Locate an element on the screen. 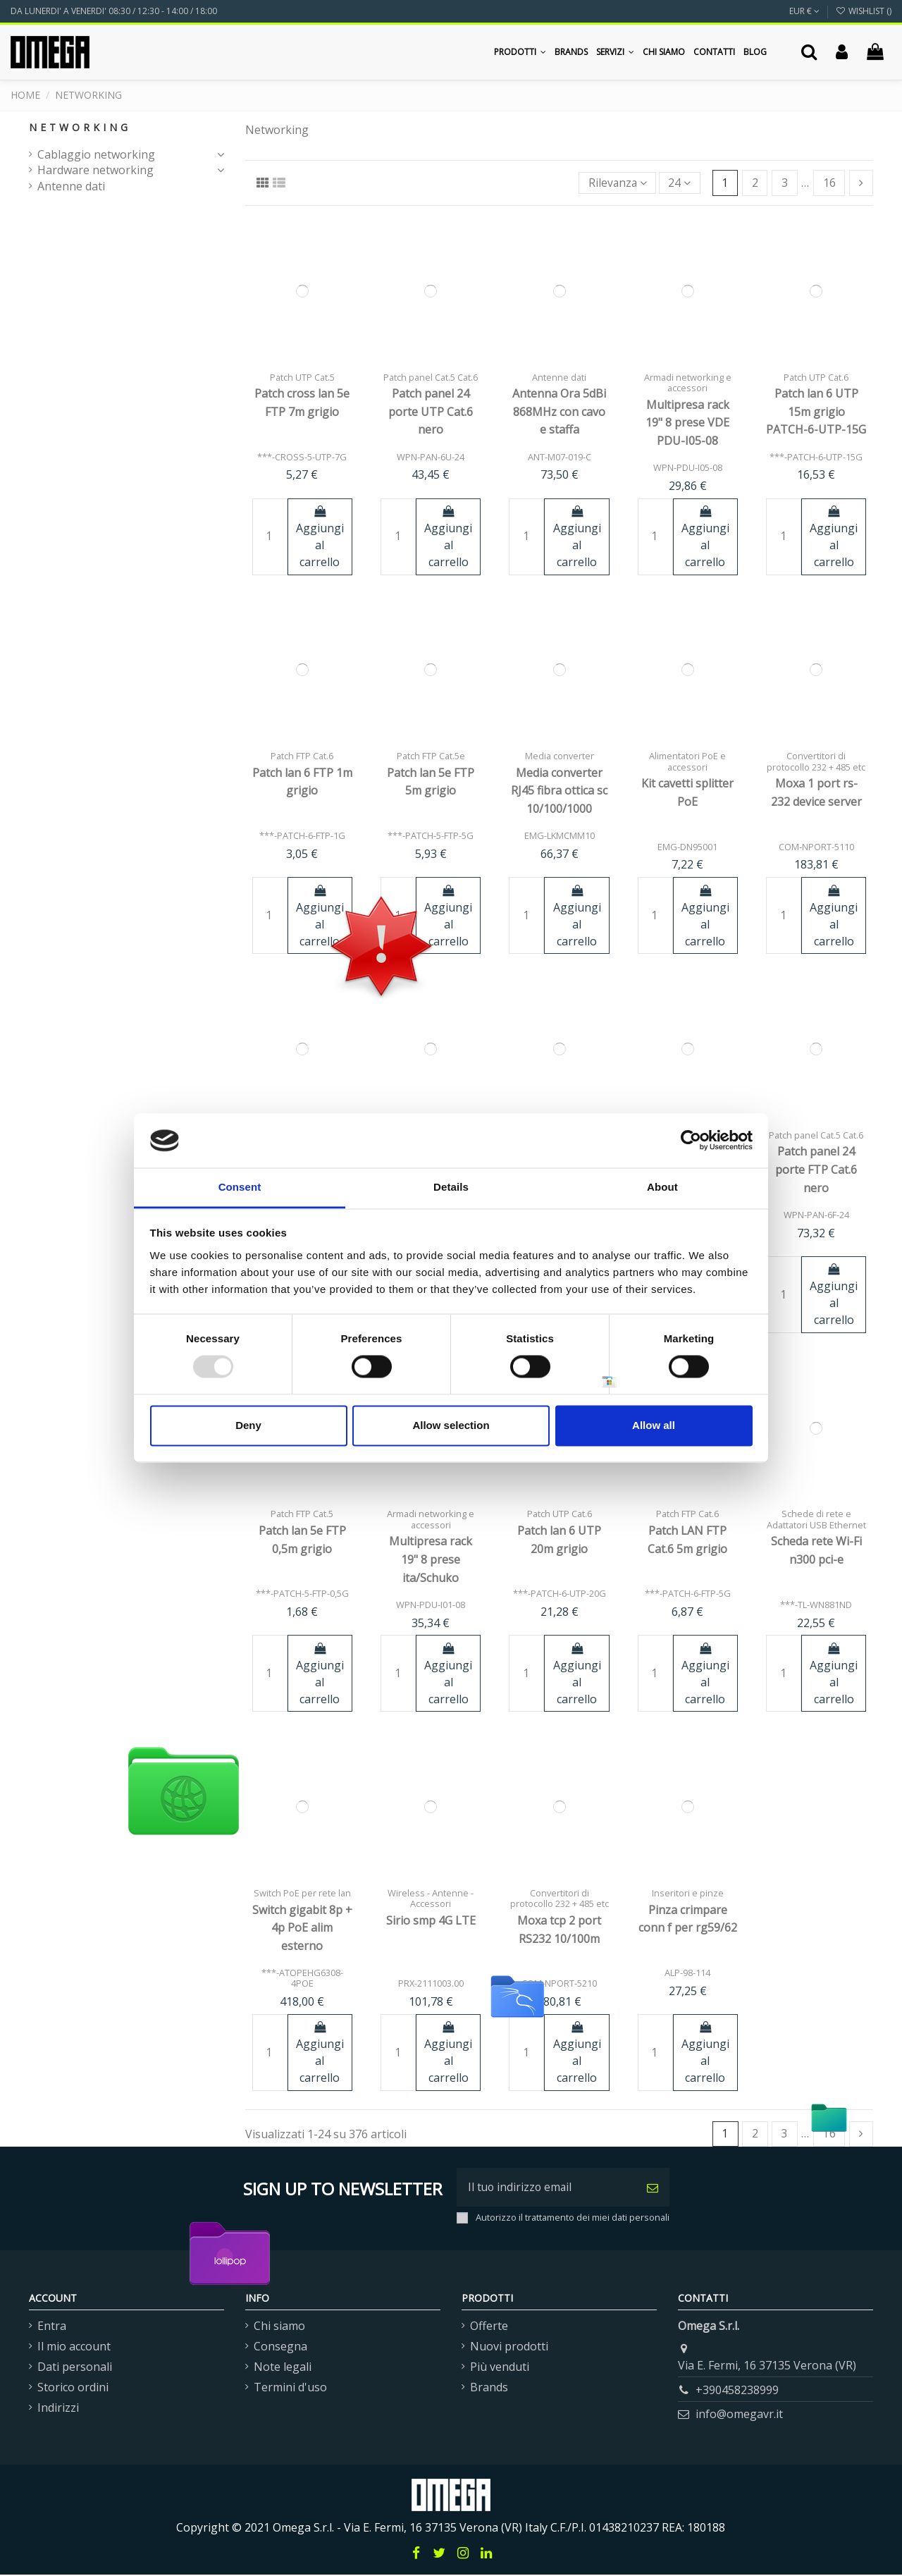 The width and height of the screenshot is (902, 2576). indicates a critical software update is available is located at coordinates (381, 946).